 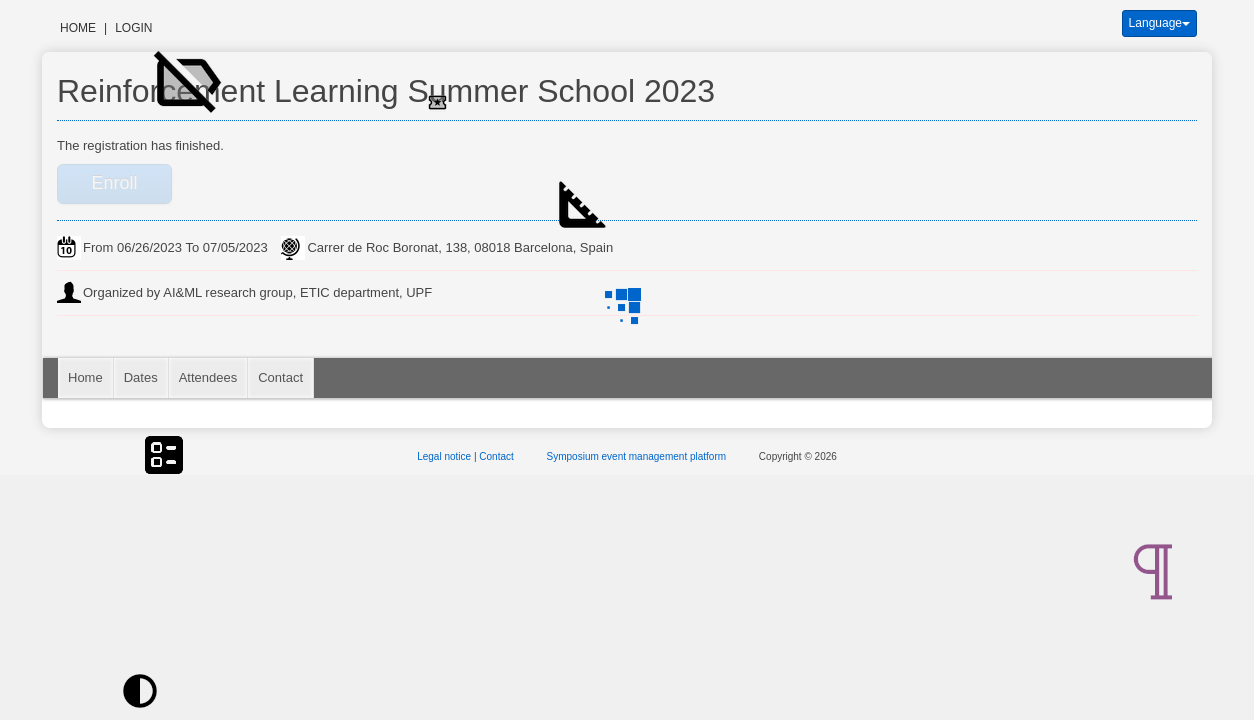 What do you see at coordinates (140, 691) in the screenshot?
I see `toggle between light and dark mode` at bounding box center [140, 691].